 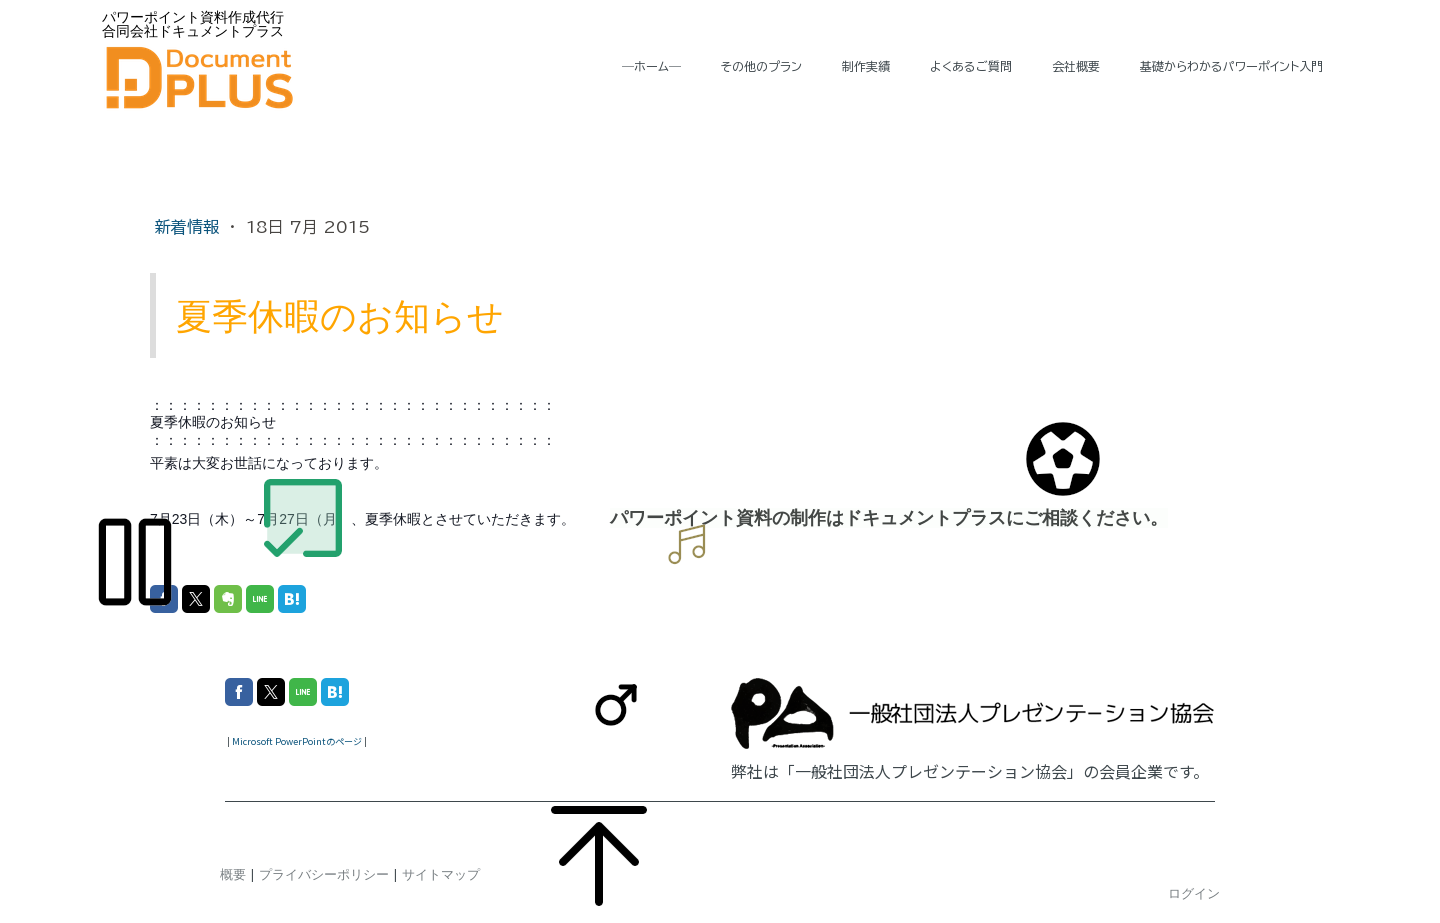 What do you see at coordinates (303, 518) in the screenshot?
I see `mark task as complete` at bounding box center [303, 518].